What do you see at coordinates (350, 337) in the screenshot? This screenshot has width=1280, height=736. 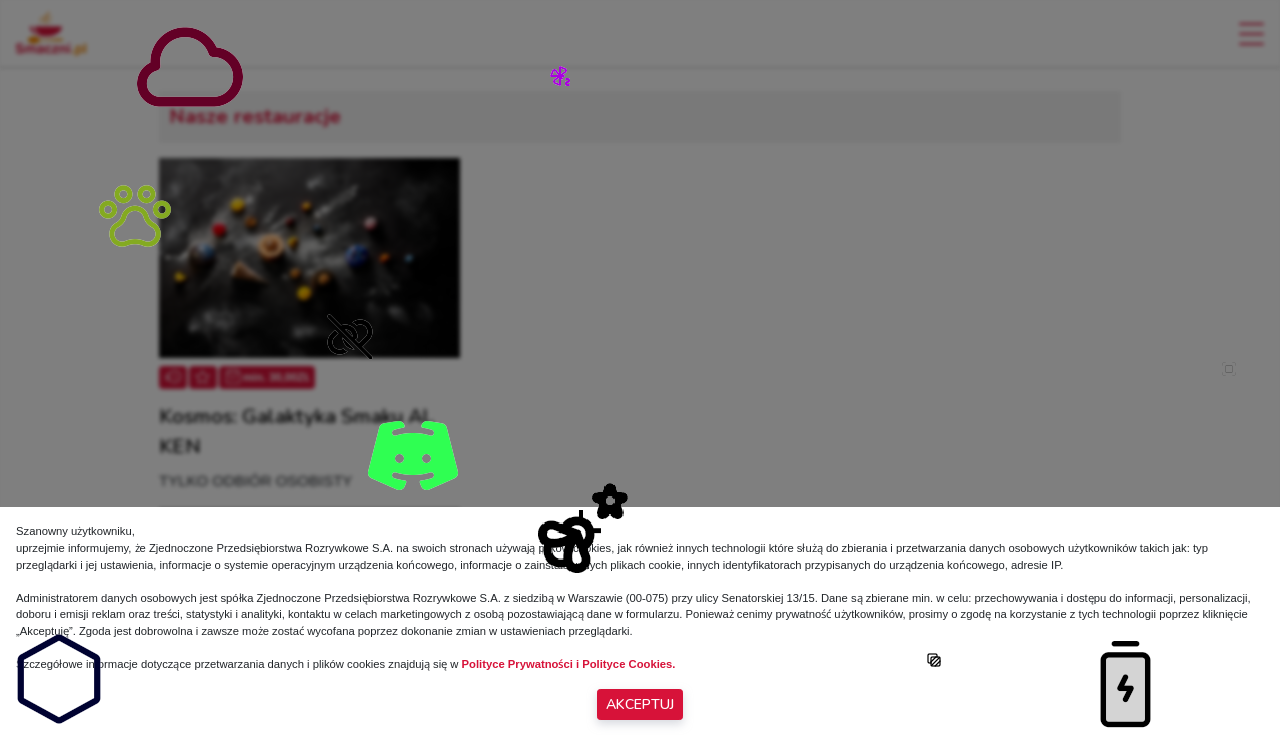 I see `unlink or disconnect items` at bounding box center [350, 337].